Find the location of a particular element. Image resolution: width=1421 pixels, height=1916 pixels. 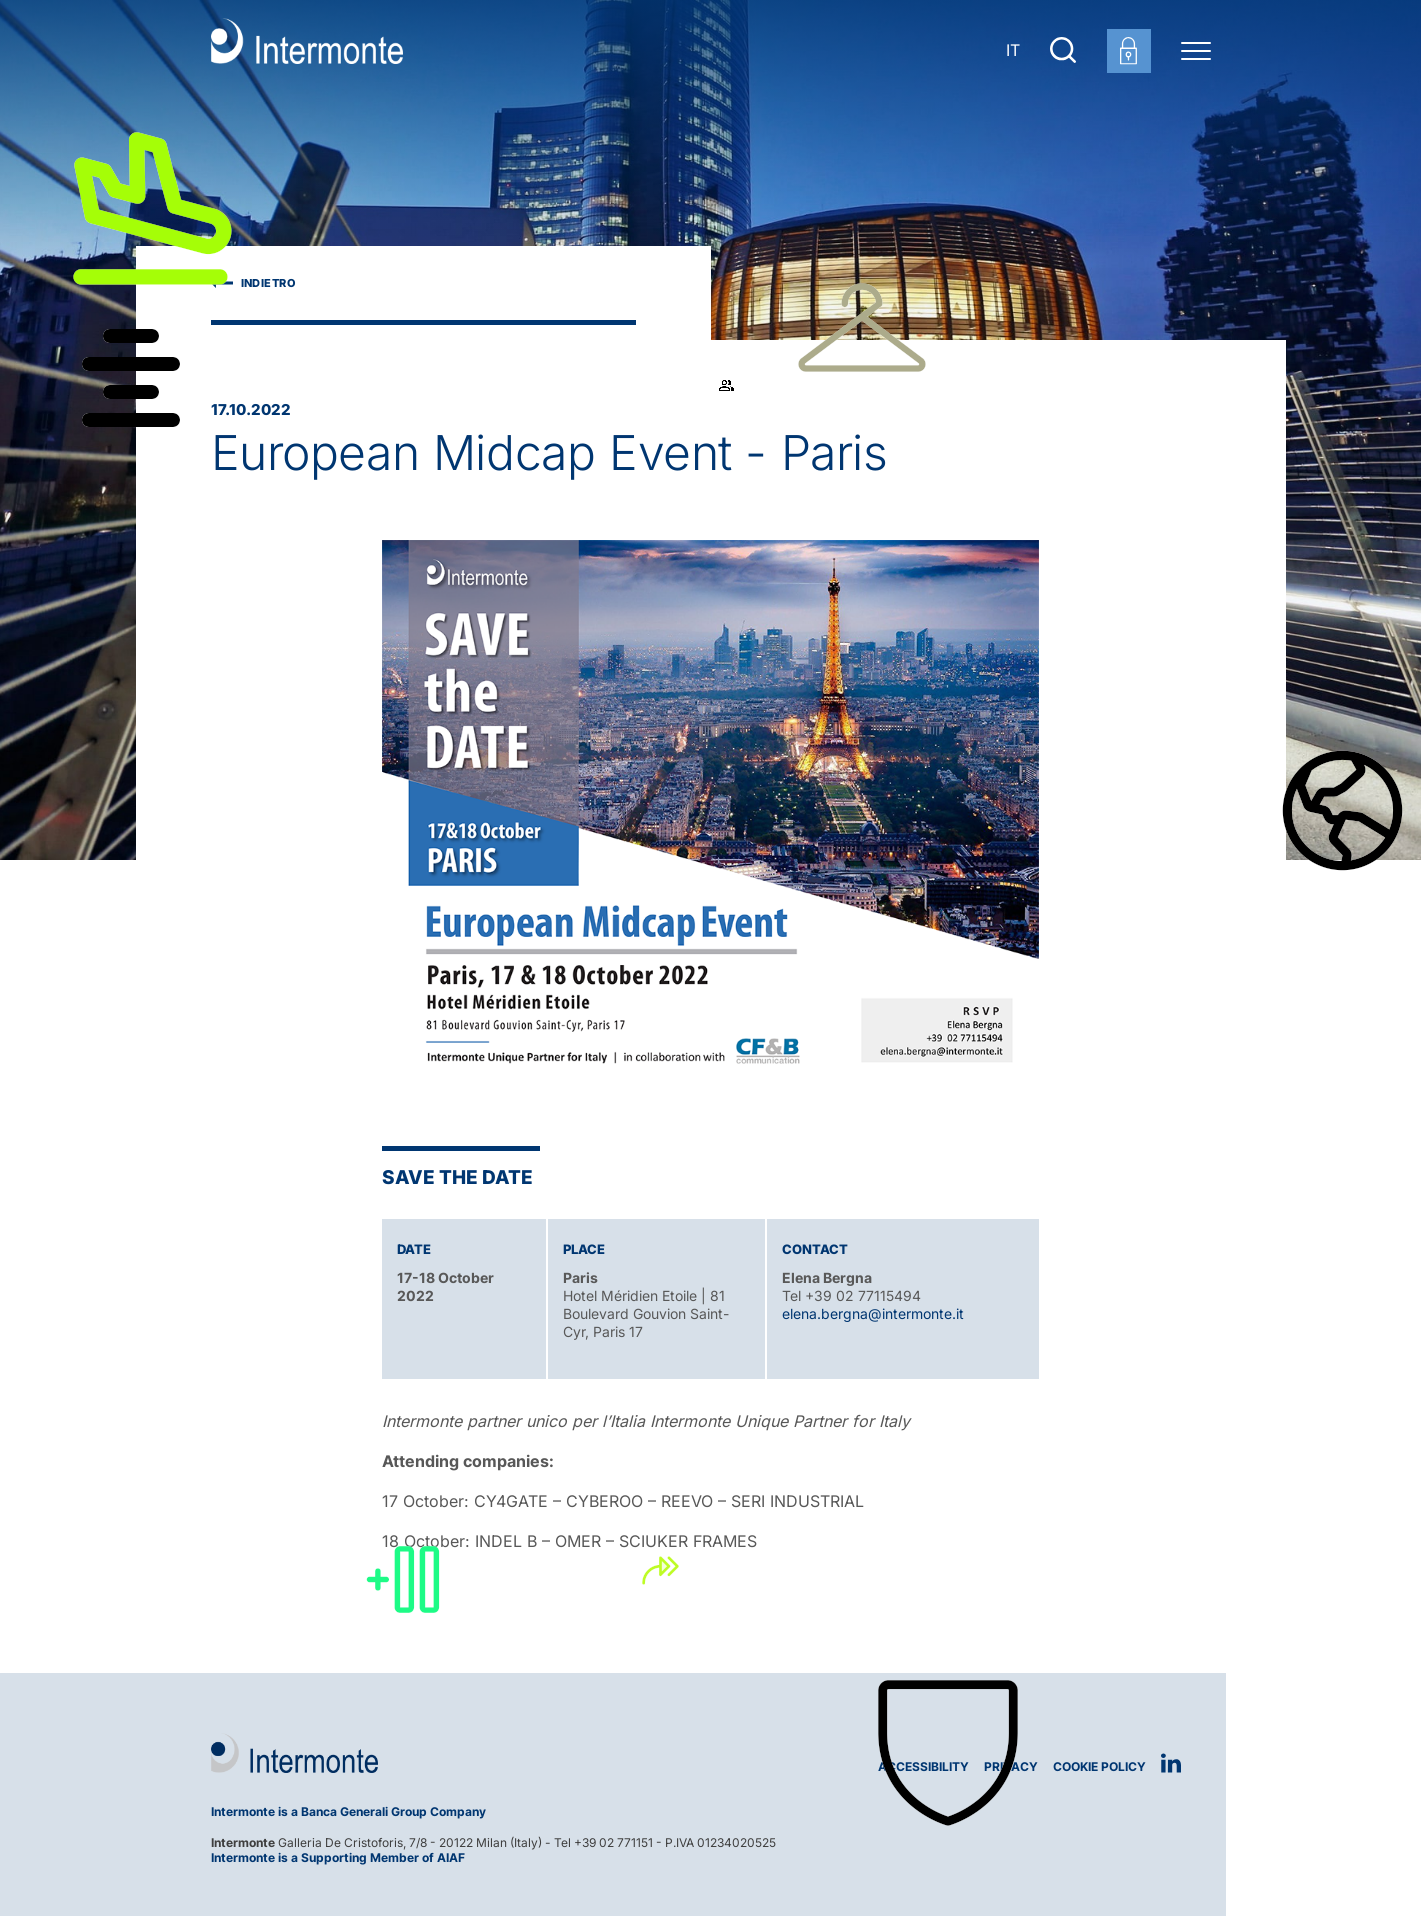

switch to western hemisphere region is located at coordinates (1342, 810).